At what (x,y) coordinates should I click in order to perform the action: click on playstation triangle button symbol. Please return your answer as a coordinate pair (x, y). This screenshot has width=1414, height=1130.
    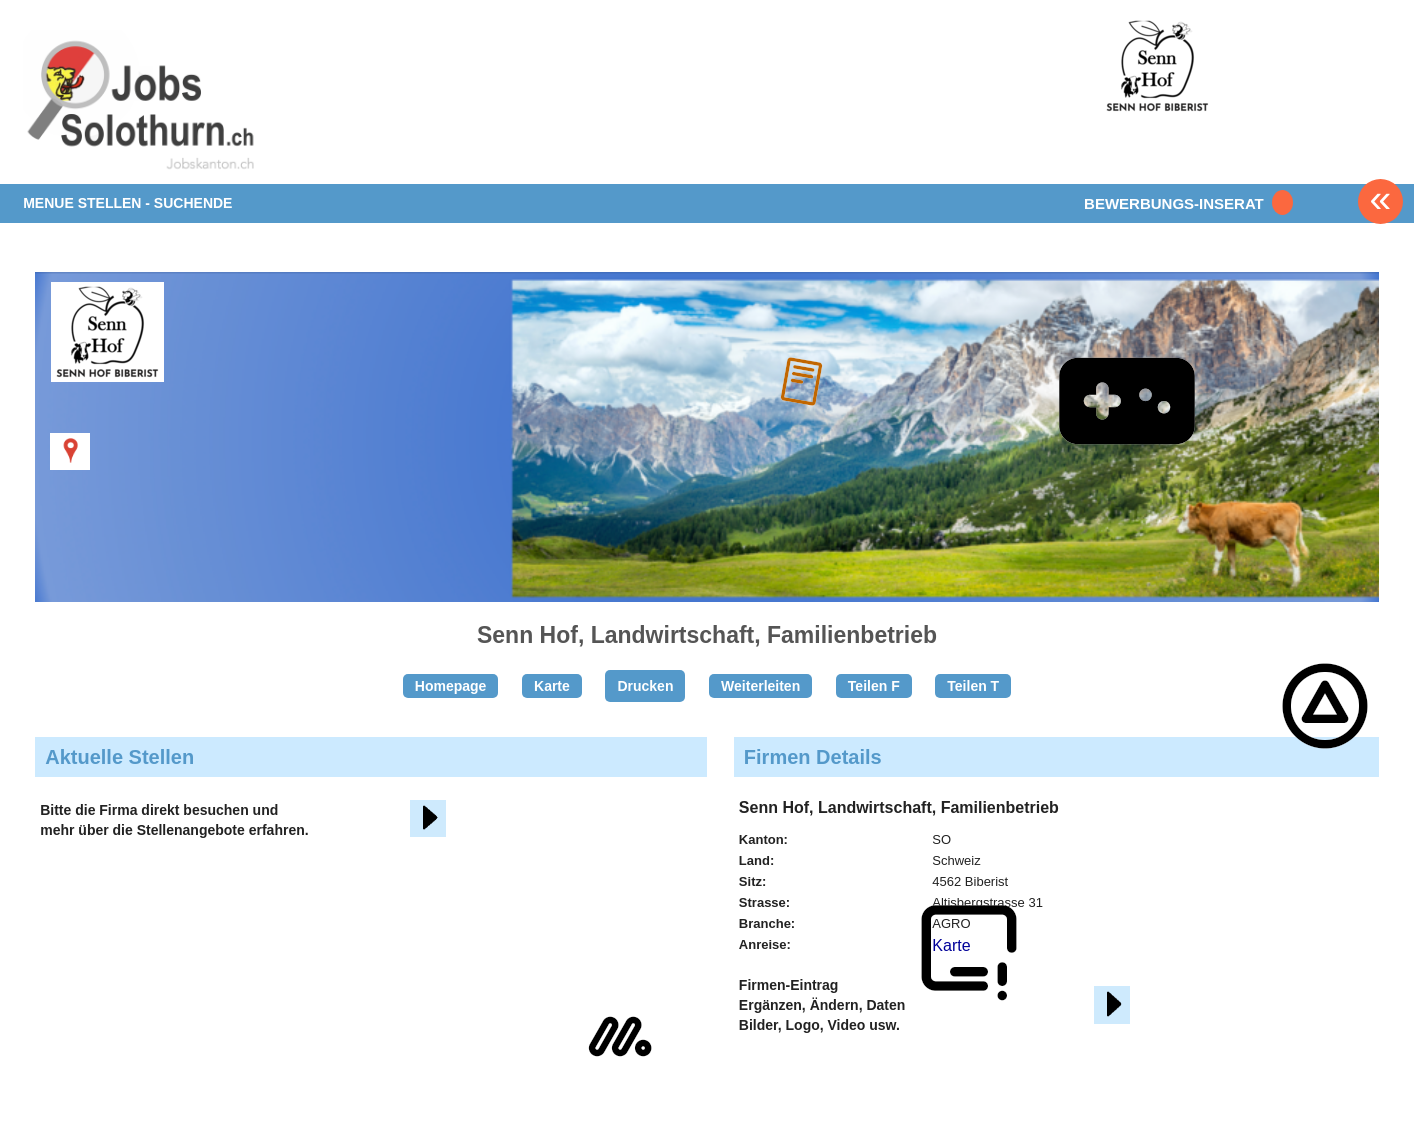
    Looking at the image, I should click on (1325, 706).